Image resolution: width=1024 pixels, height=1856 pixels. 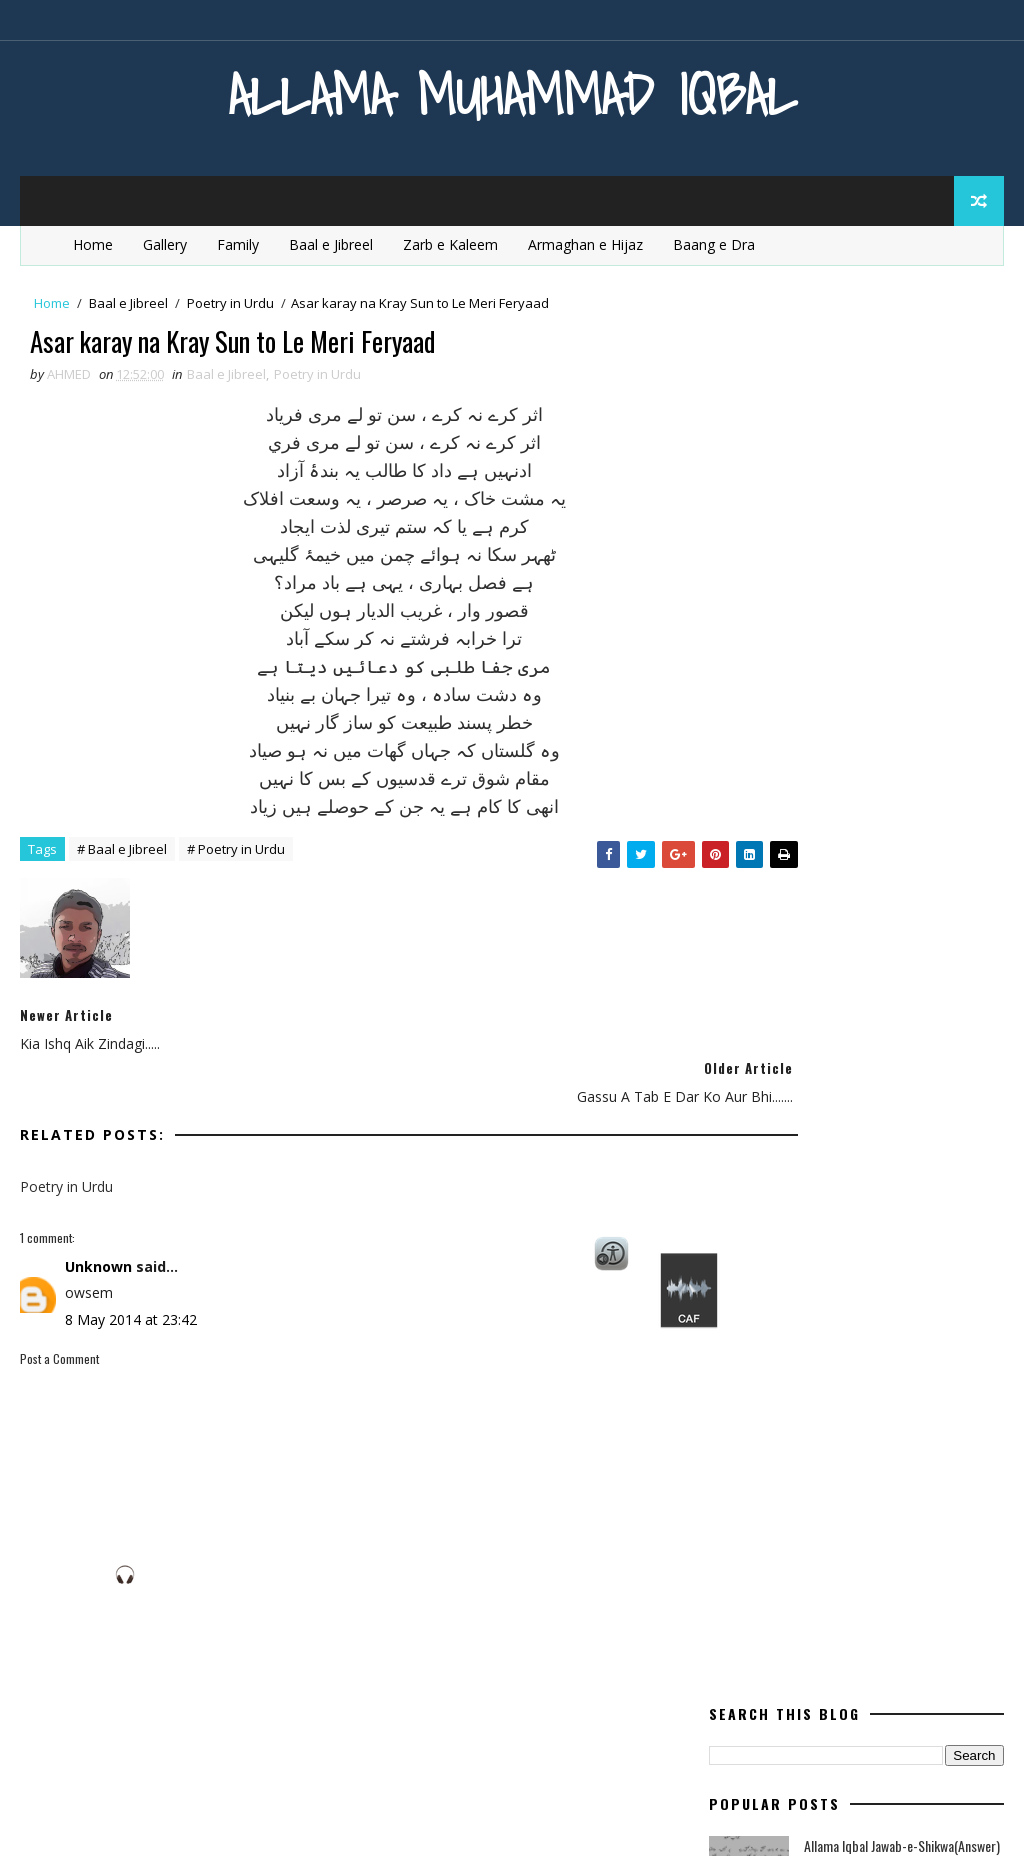 What do you see at coordinates (125, 1575) in the screenshot?
I see `connect bluetooth headphones` at bounding box center [125, 1575].